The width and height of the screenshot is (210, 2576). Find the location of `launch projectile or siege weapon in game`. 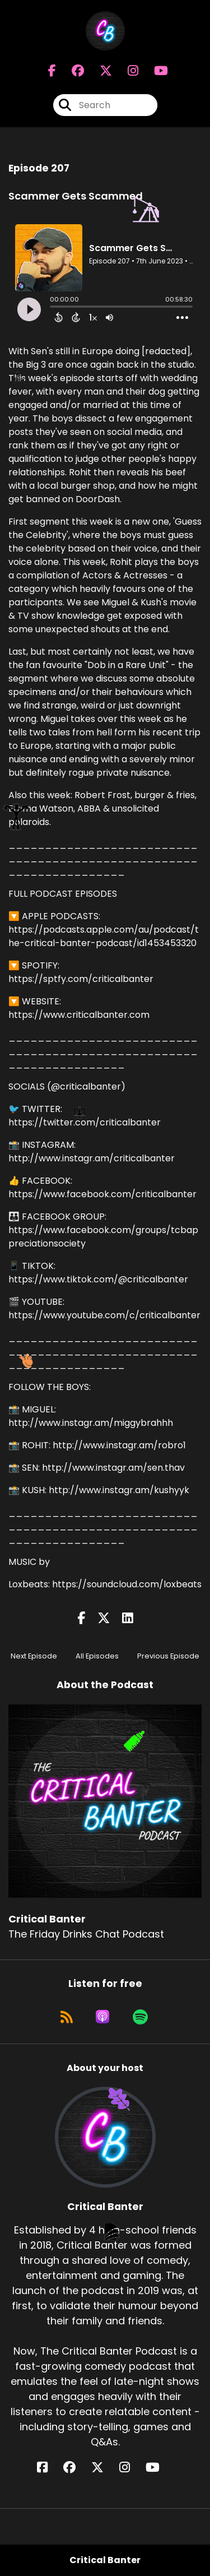

launch projectile or siege weapon in game is located at coordinates (146, 208).